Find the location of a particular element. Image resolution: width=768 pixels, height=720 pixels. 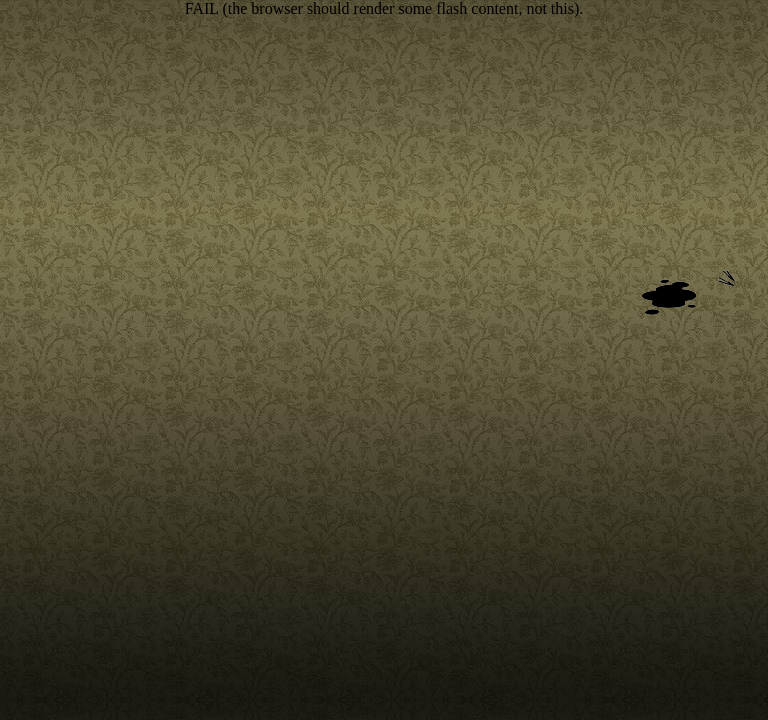

indicates a spill or hazard in a game environment is located at coordinates (669, 293).